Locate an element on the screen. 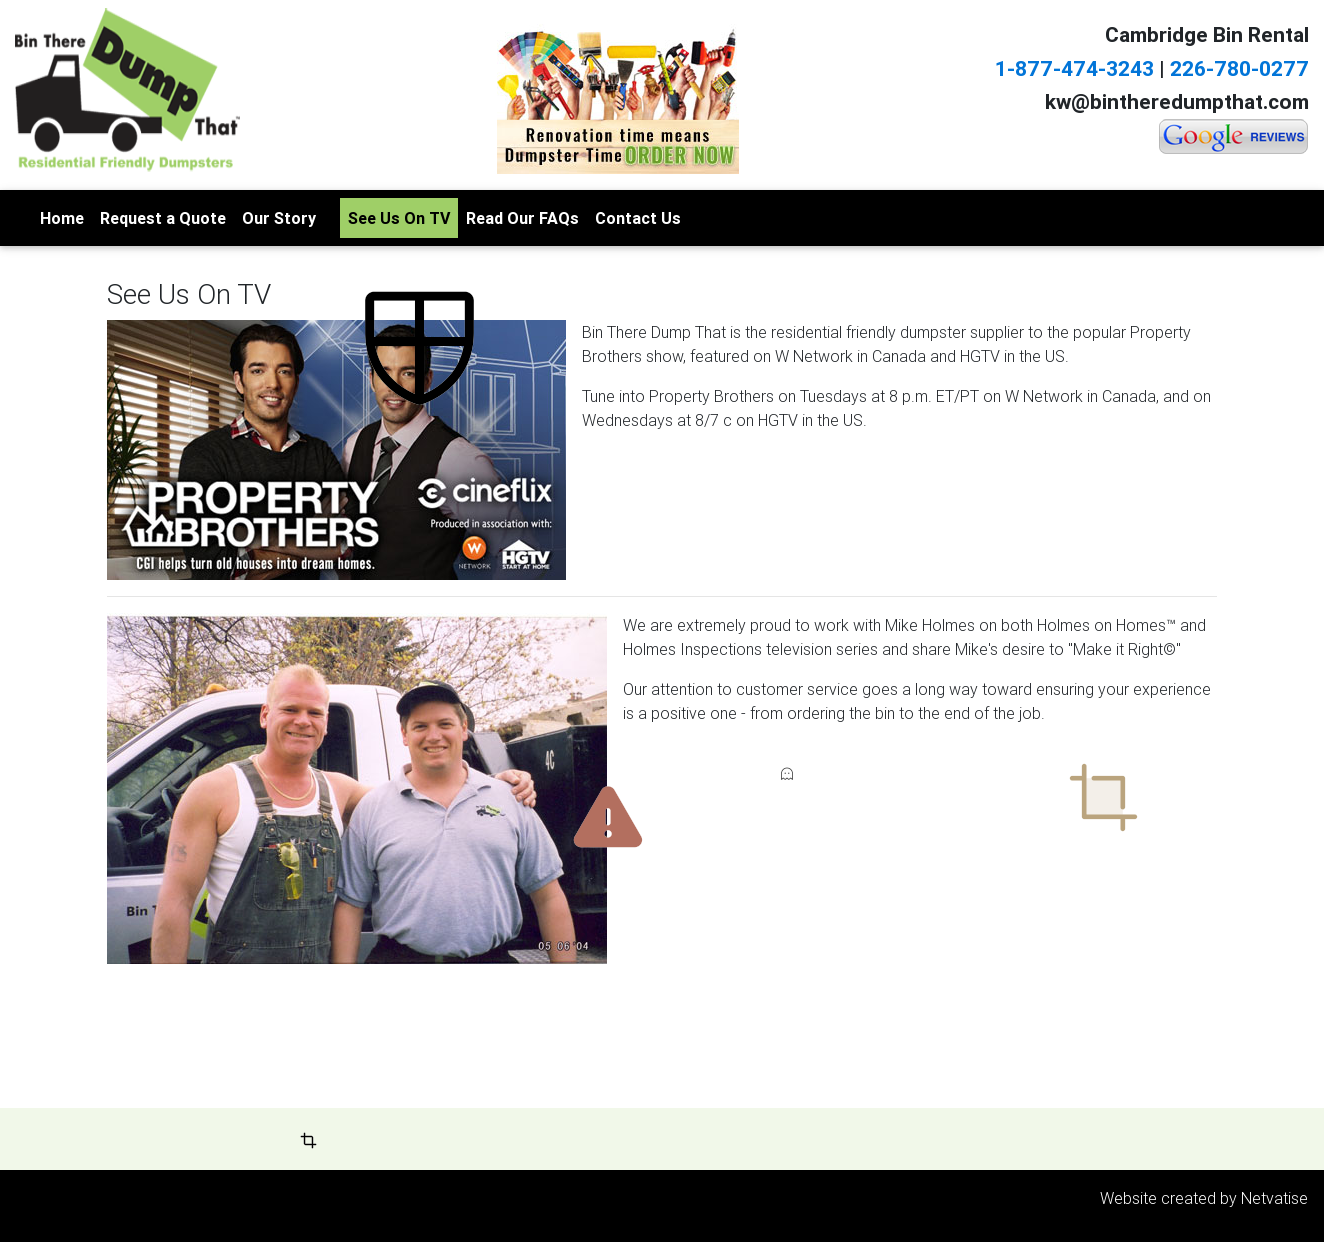 Image resolution: width=1324 pixels, height=1242 pixels. view security or protection settings is located at coordinates (419, 341).